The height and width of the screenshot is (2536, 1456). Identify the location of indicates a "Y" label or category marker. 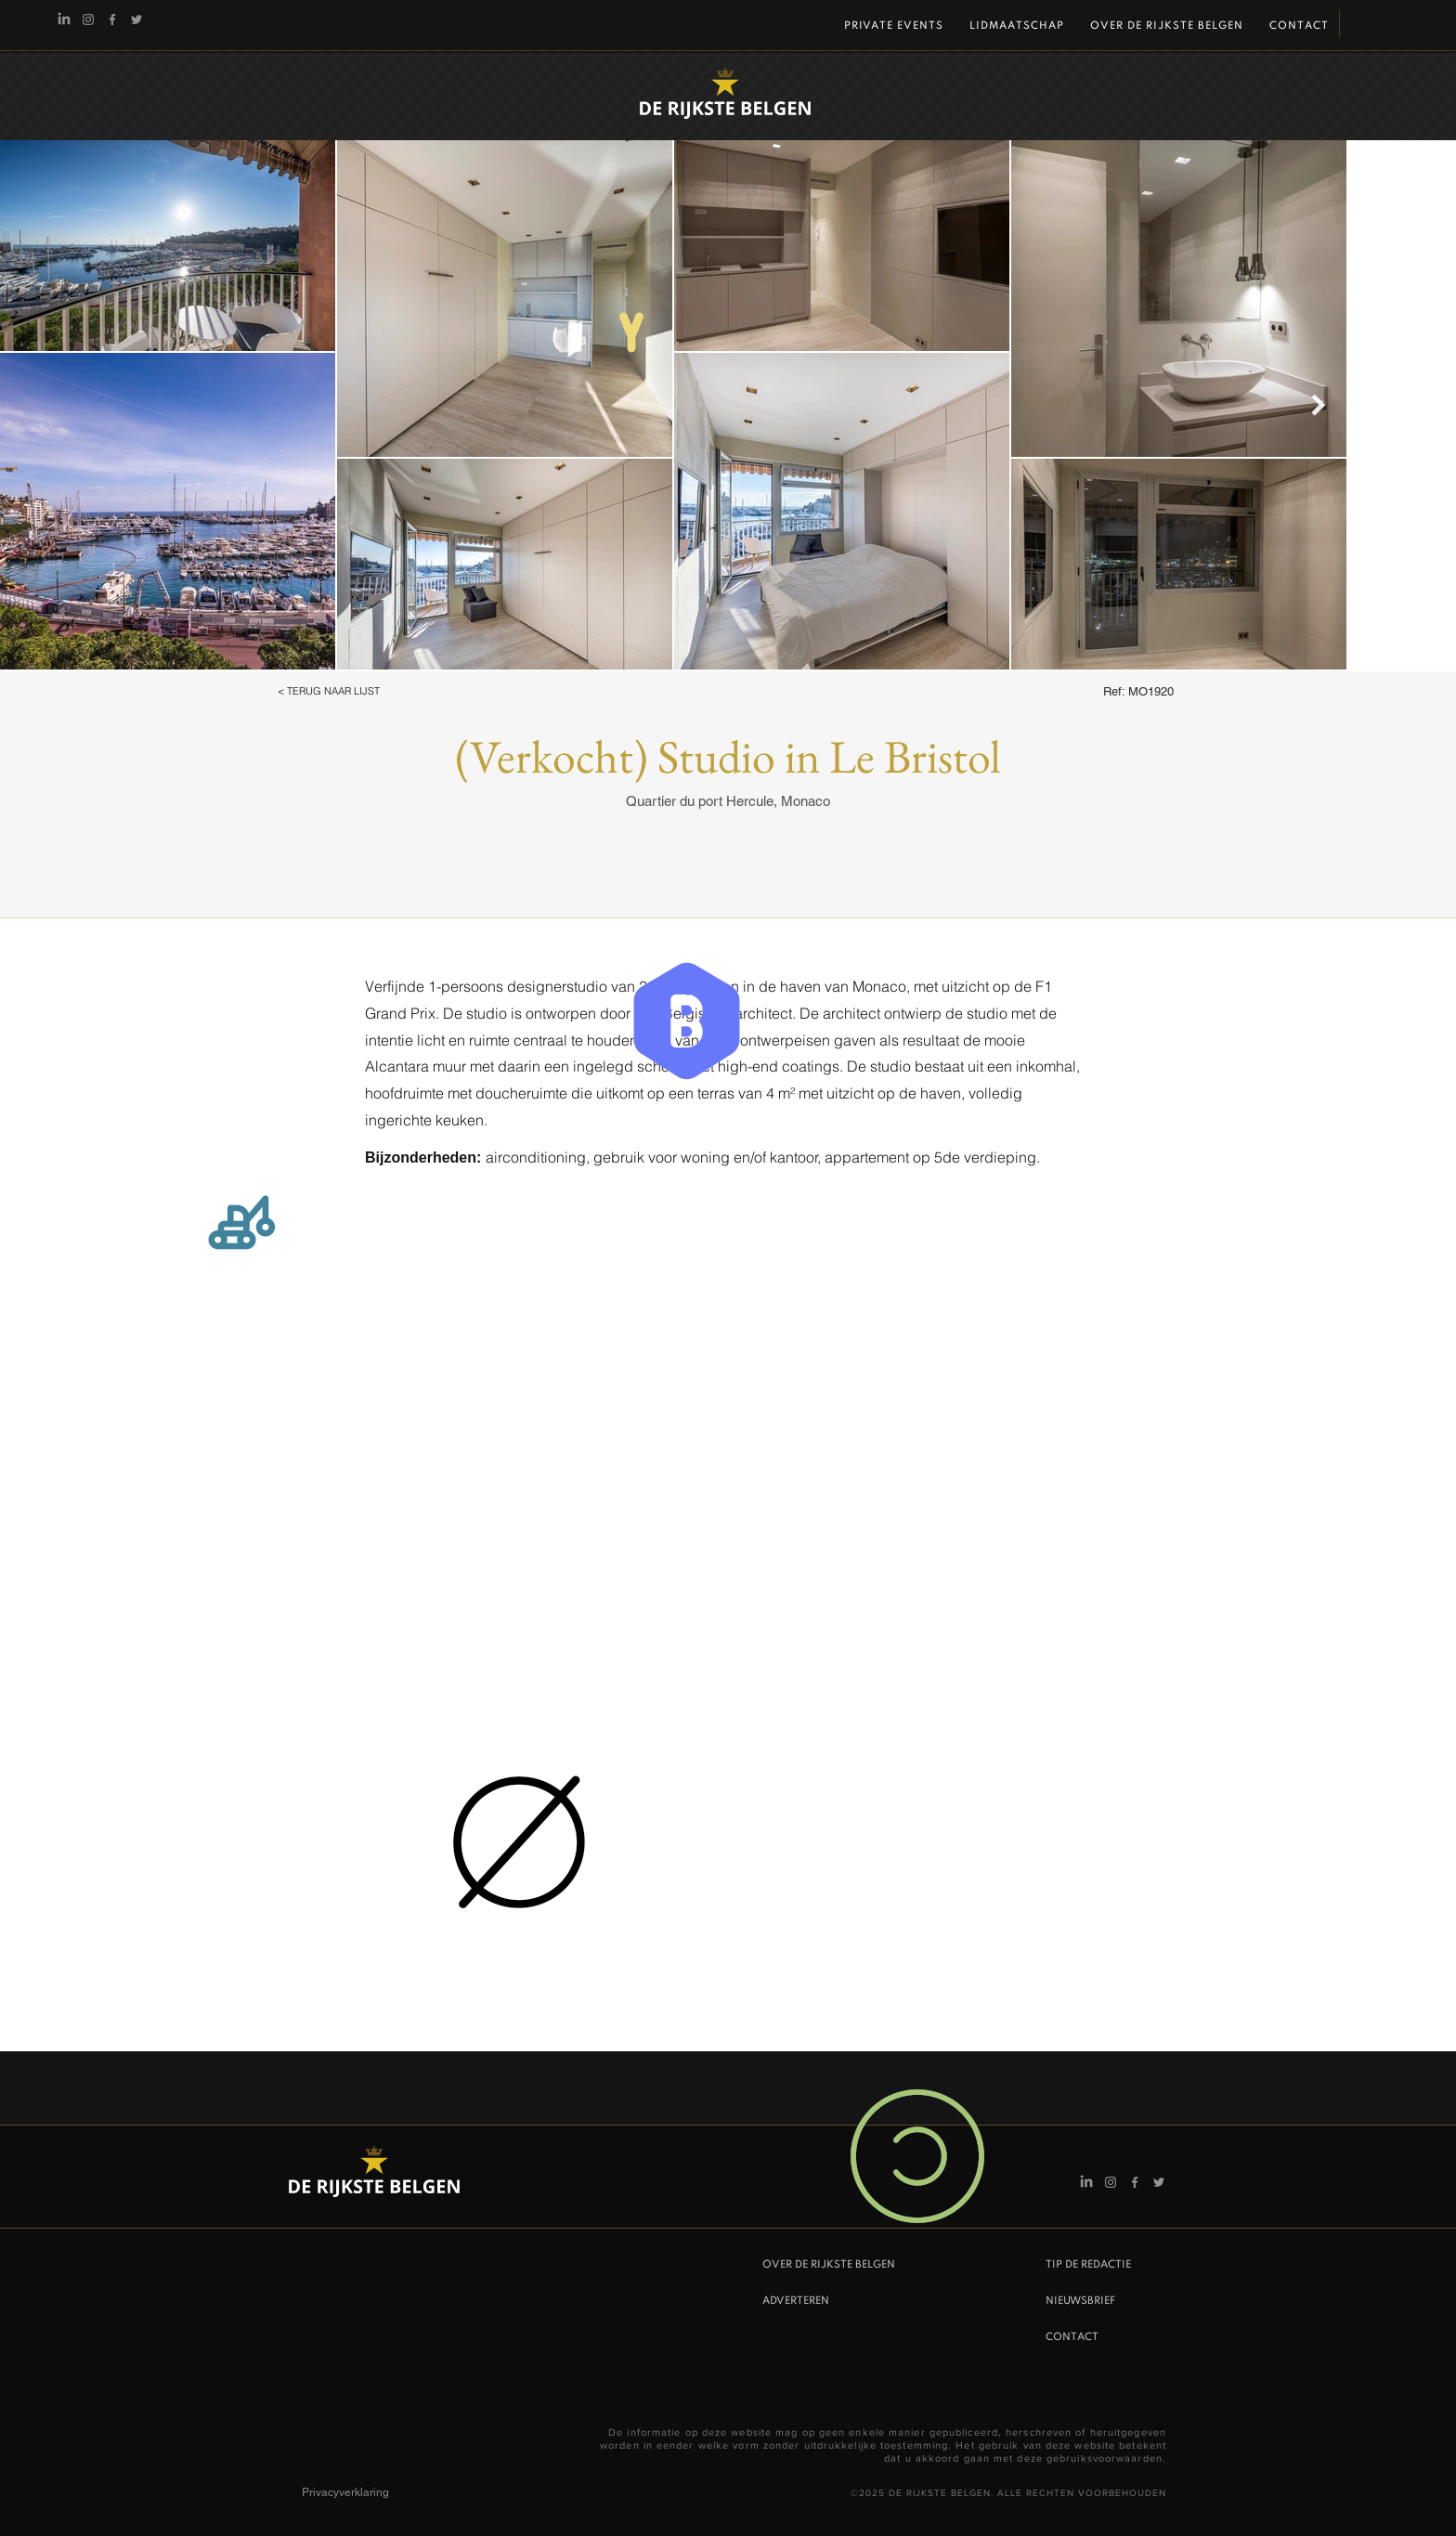
(631, 332).